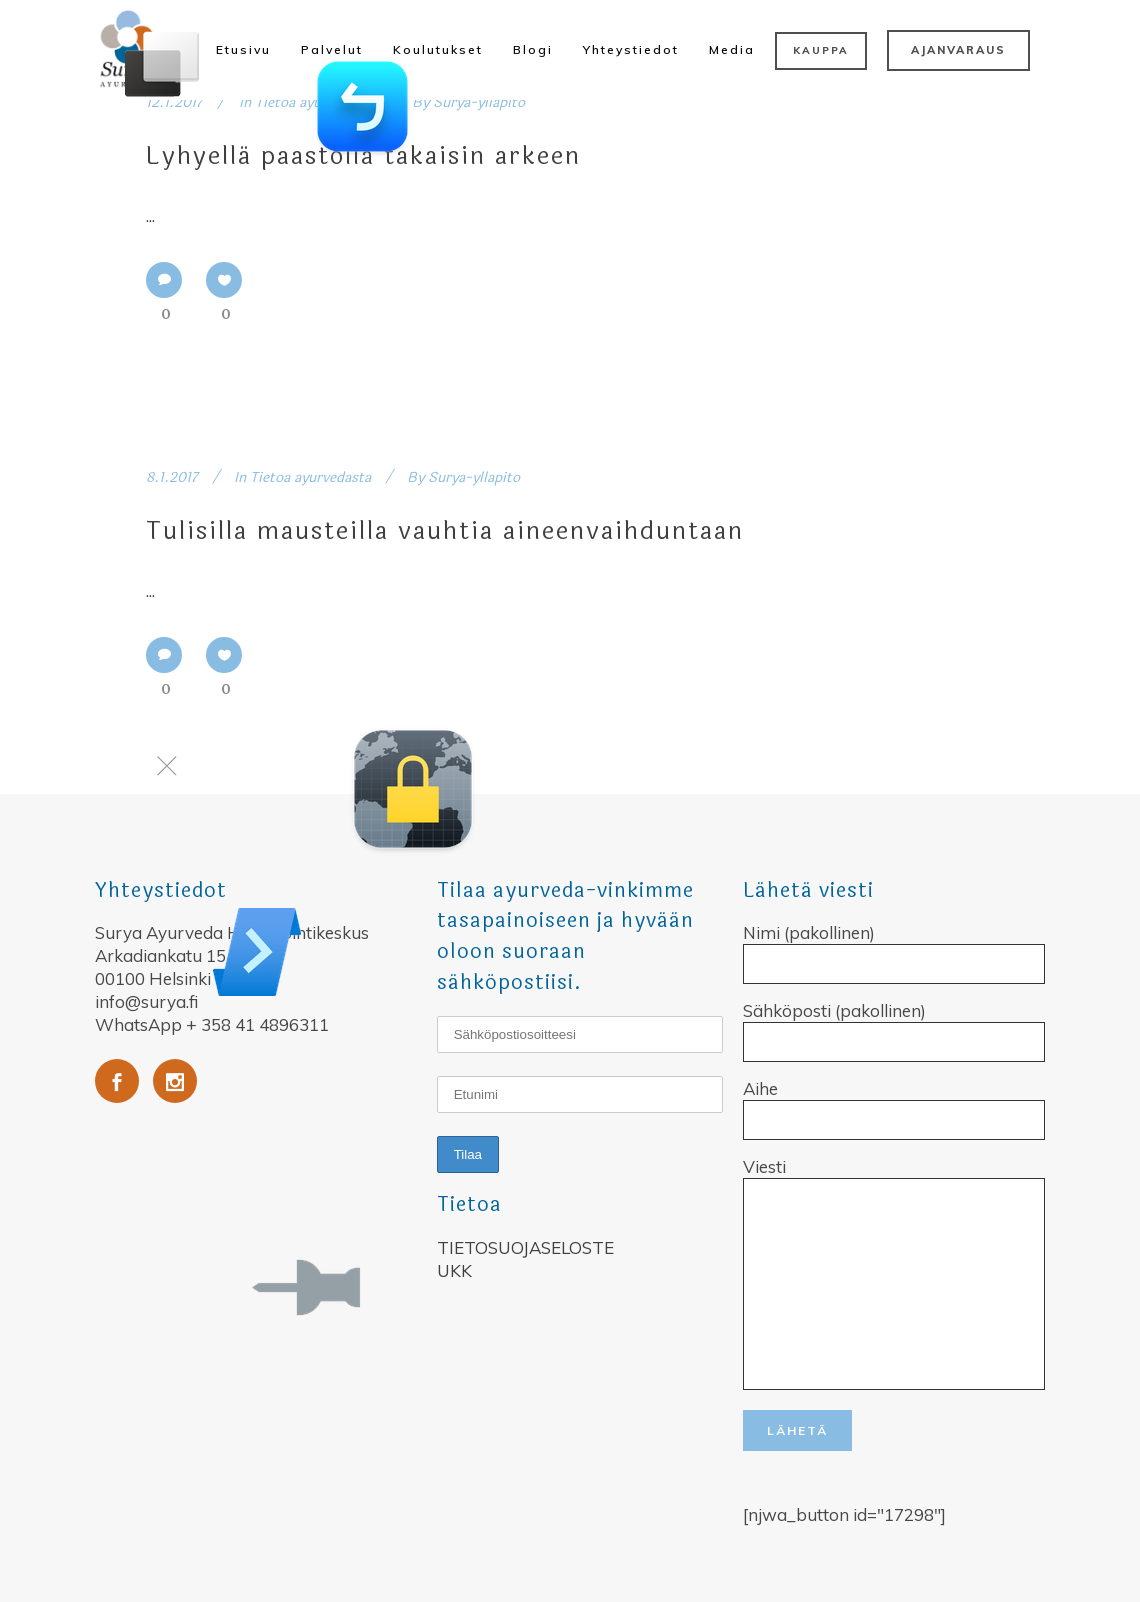 The image size is (1140, 1602). What do you see at coordinates (157, 756) in the screenshot?
I see `delete or remove an item` at bounding box center [157, 756].